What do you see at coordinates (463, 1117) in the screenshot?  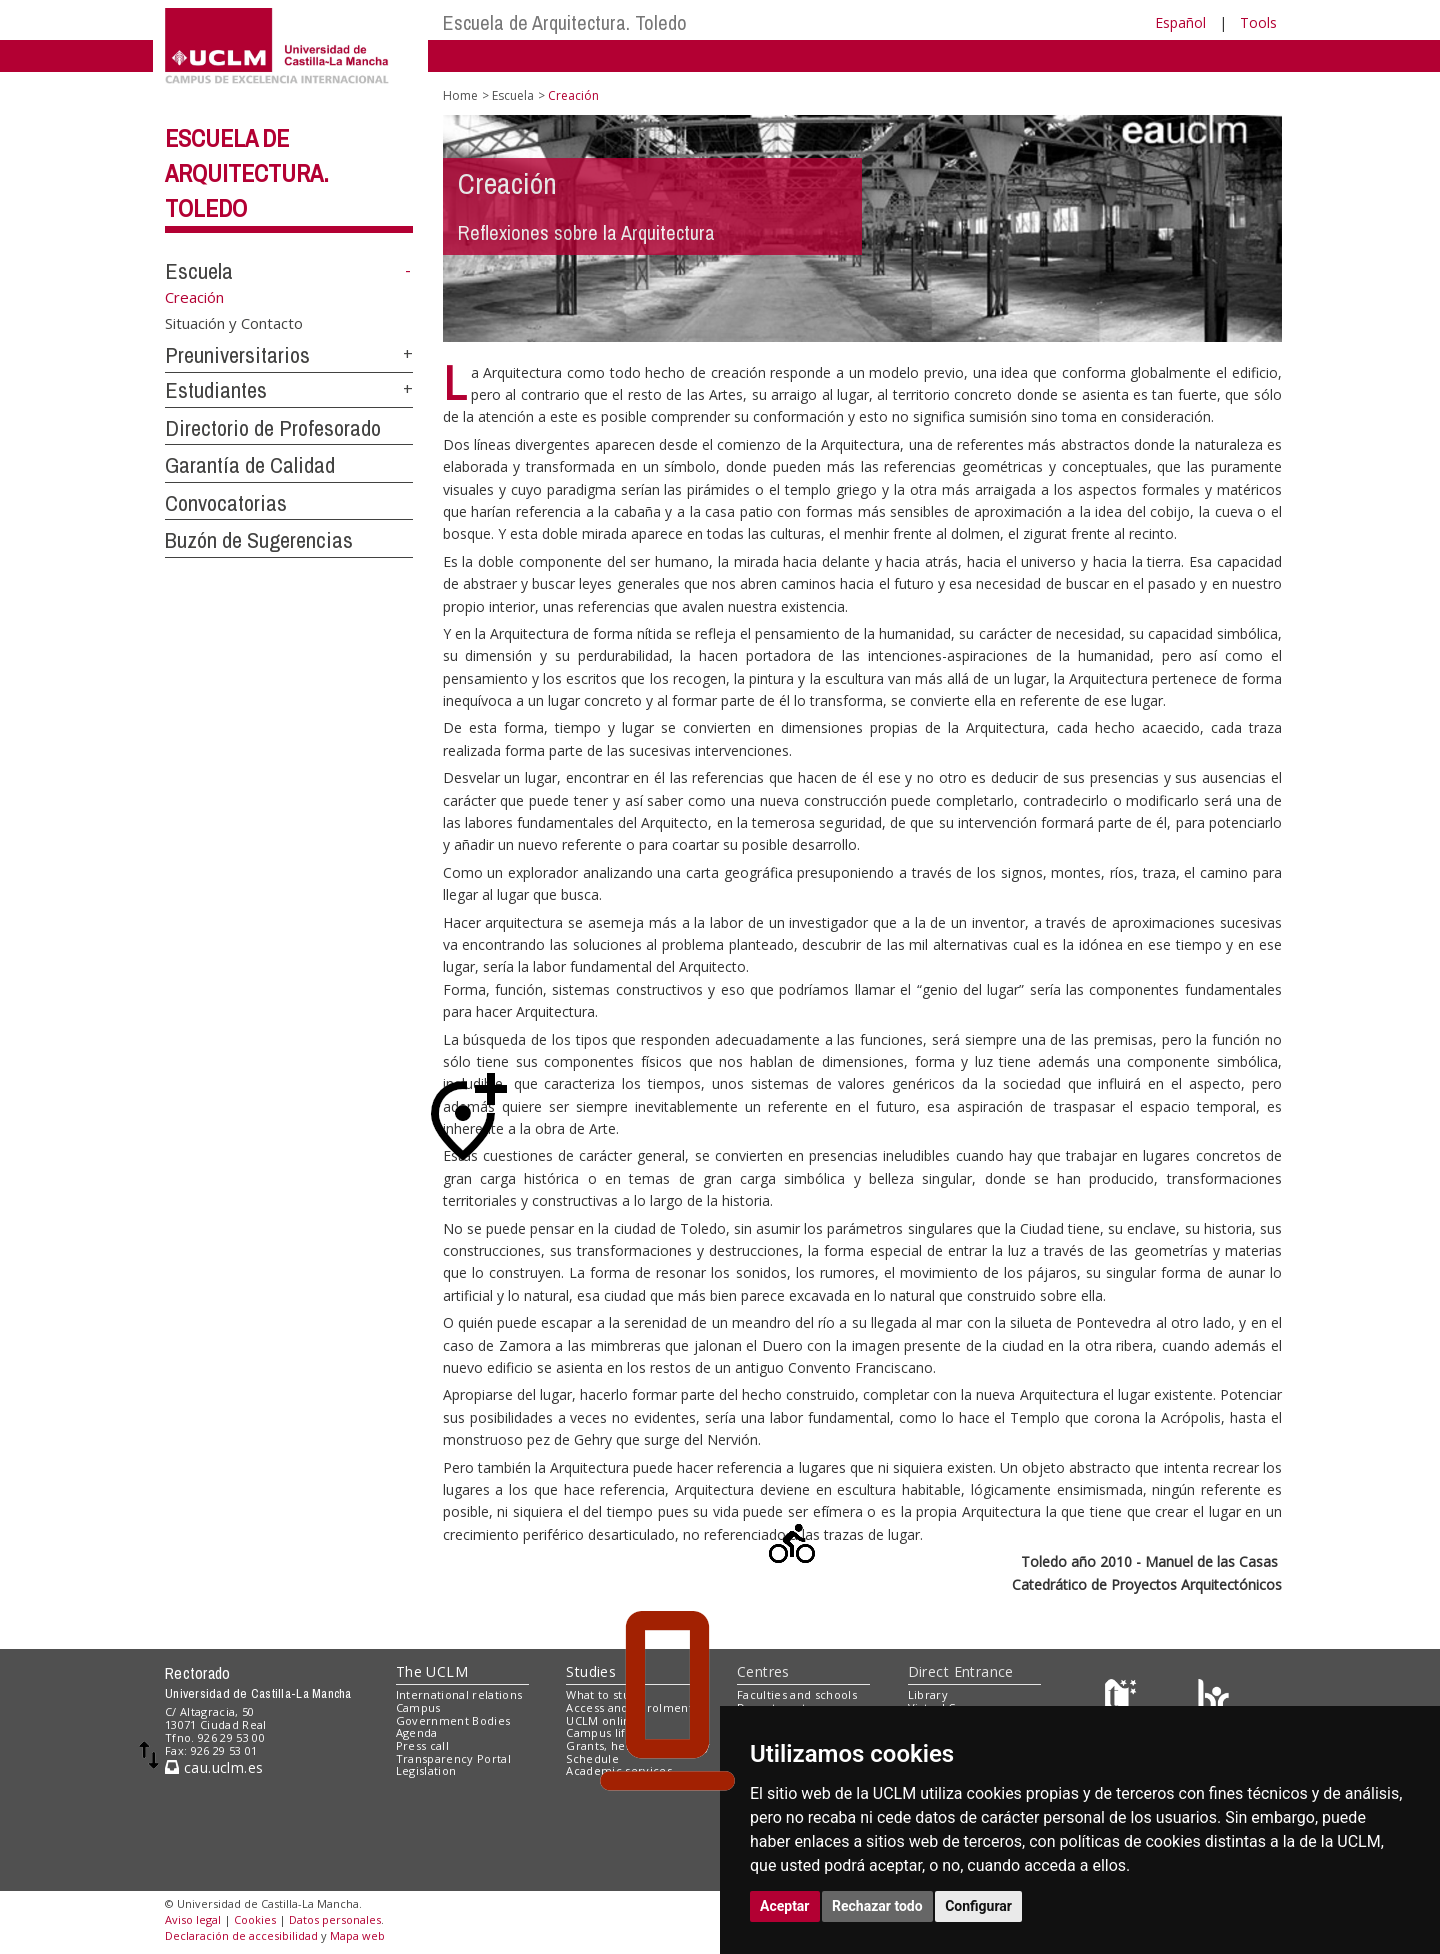 I see `add a new location pin to the map` at bounding box center [463, 1117].